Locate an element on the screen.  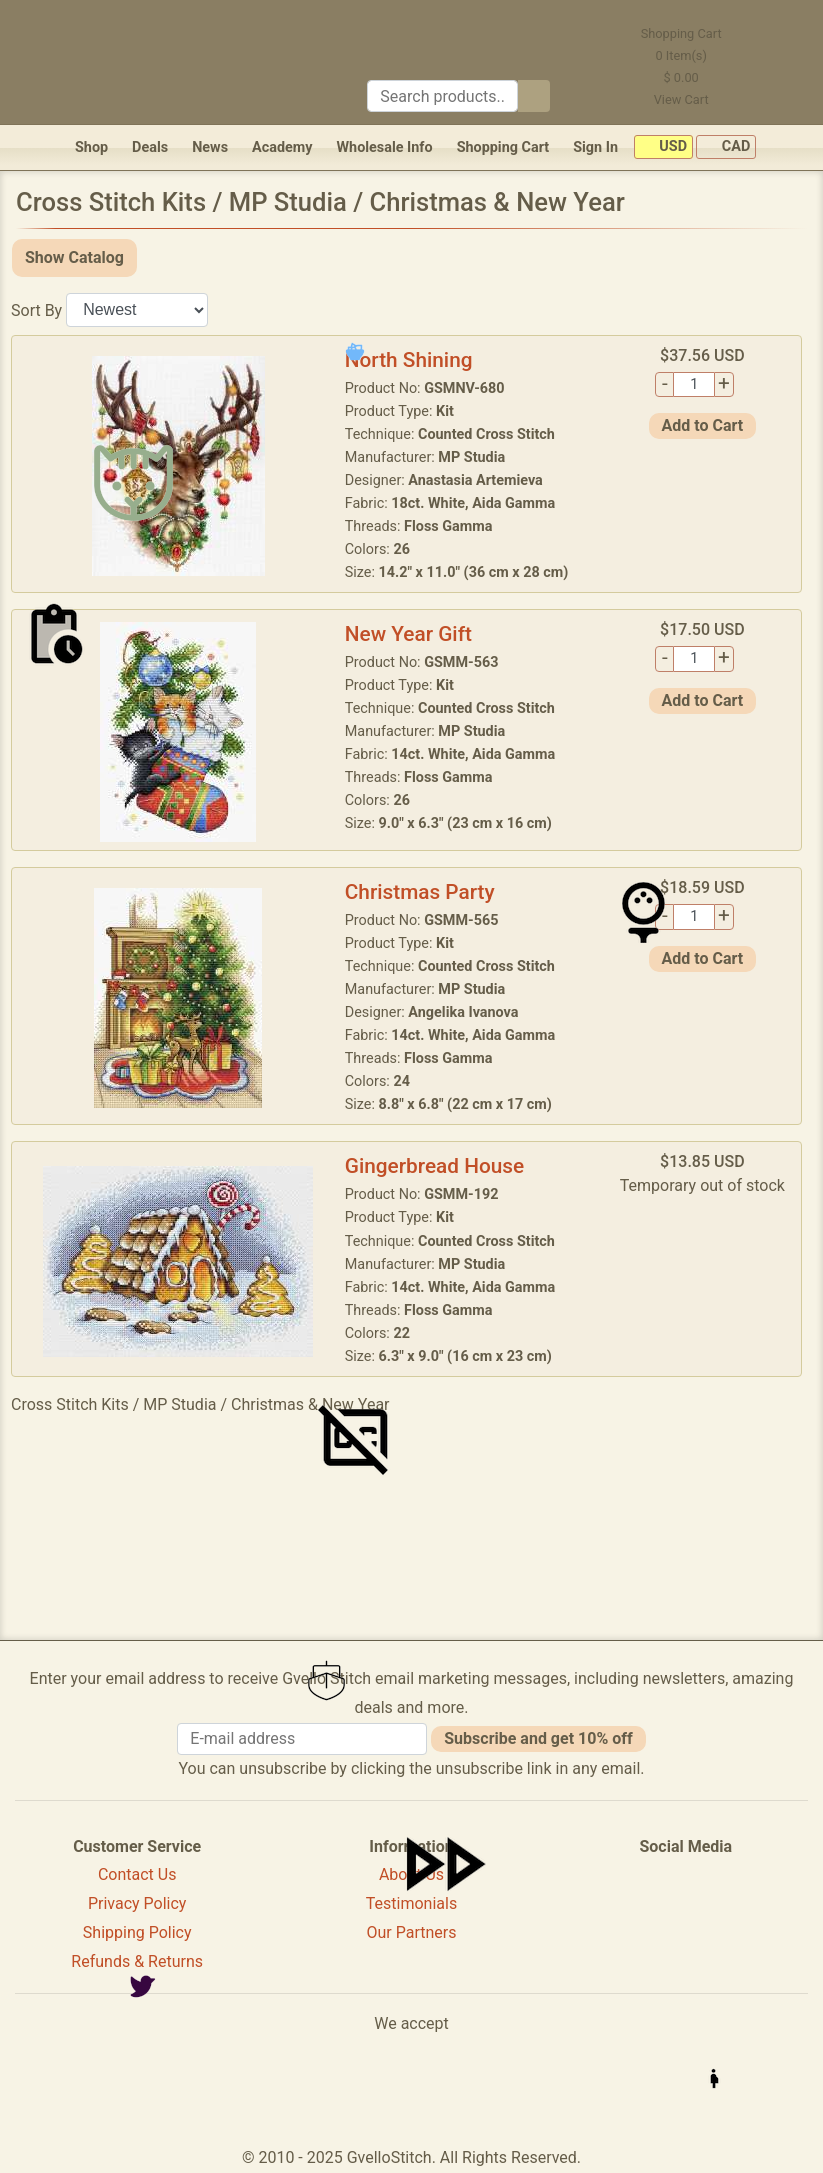
indicates pregnancy-related features or services is located at coordinates (714, 2078).